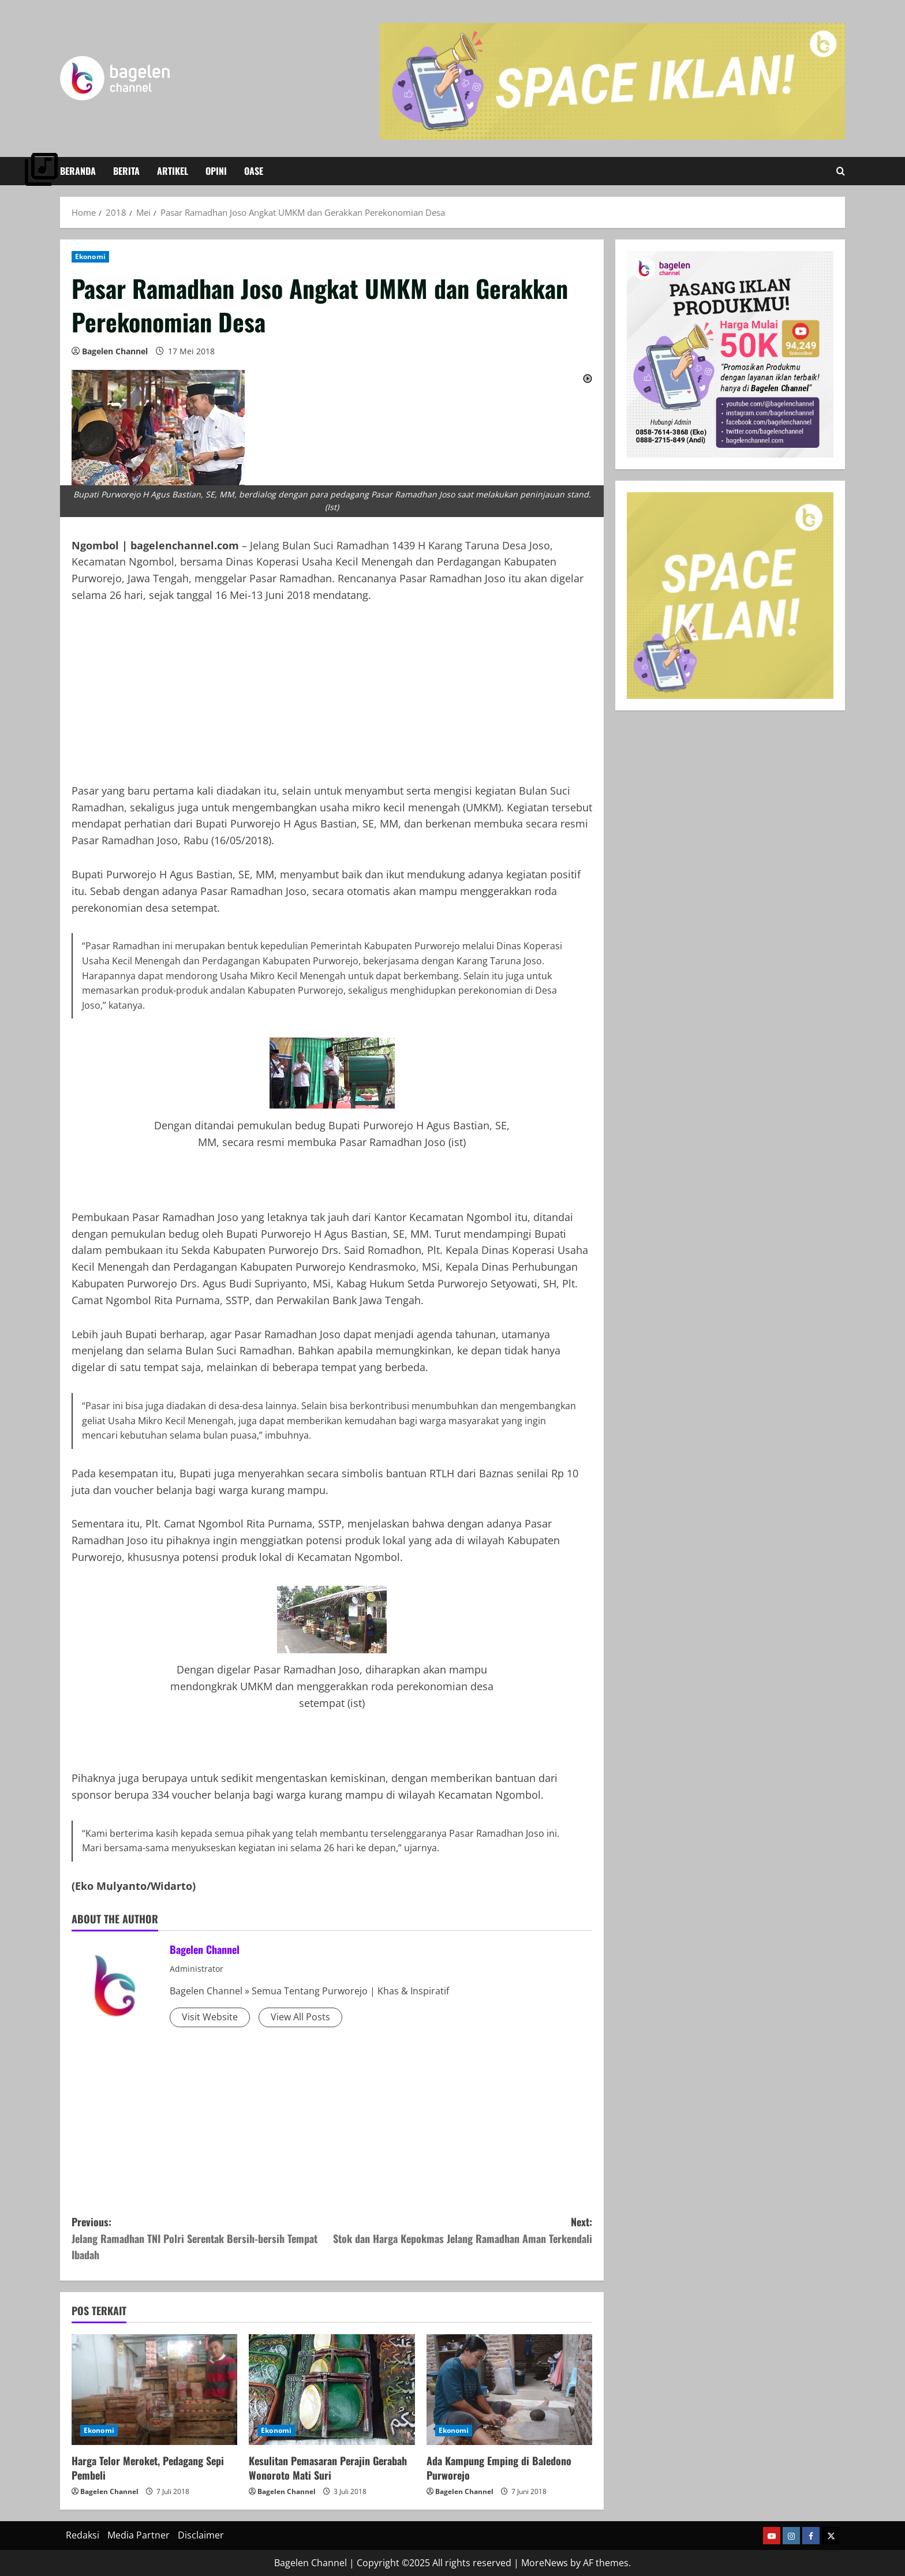  Describe the element at coordinates (41, 169) in the screenshot. I see `access your music library` at that location.